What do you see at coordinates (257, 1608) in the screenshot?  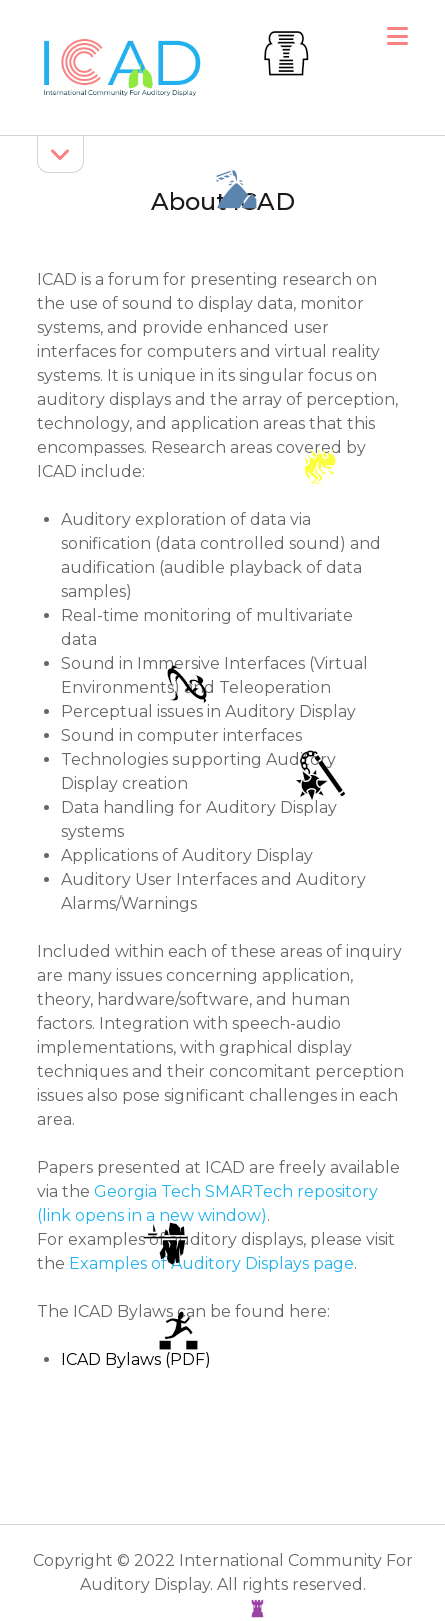 I see `view castle or fortress location` at bounding box center [257, 1608].